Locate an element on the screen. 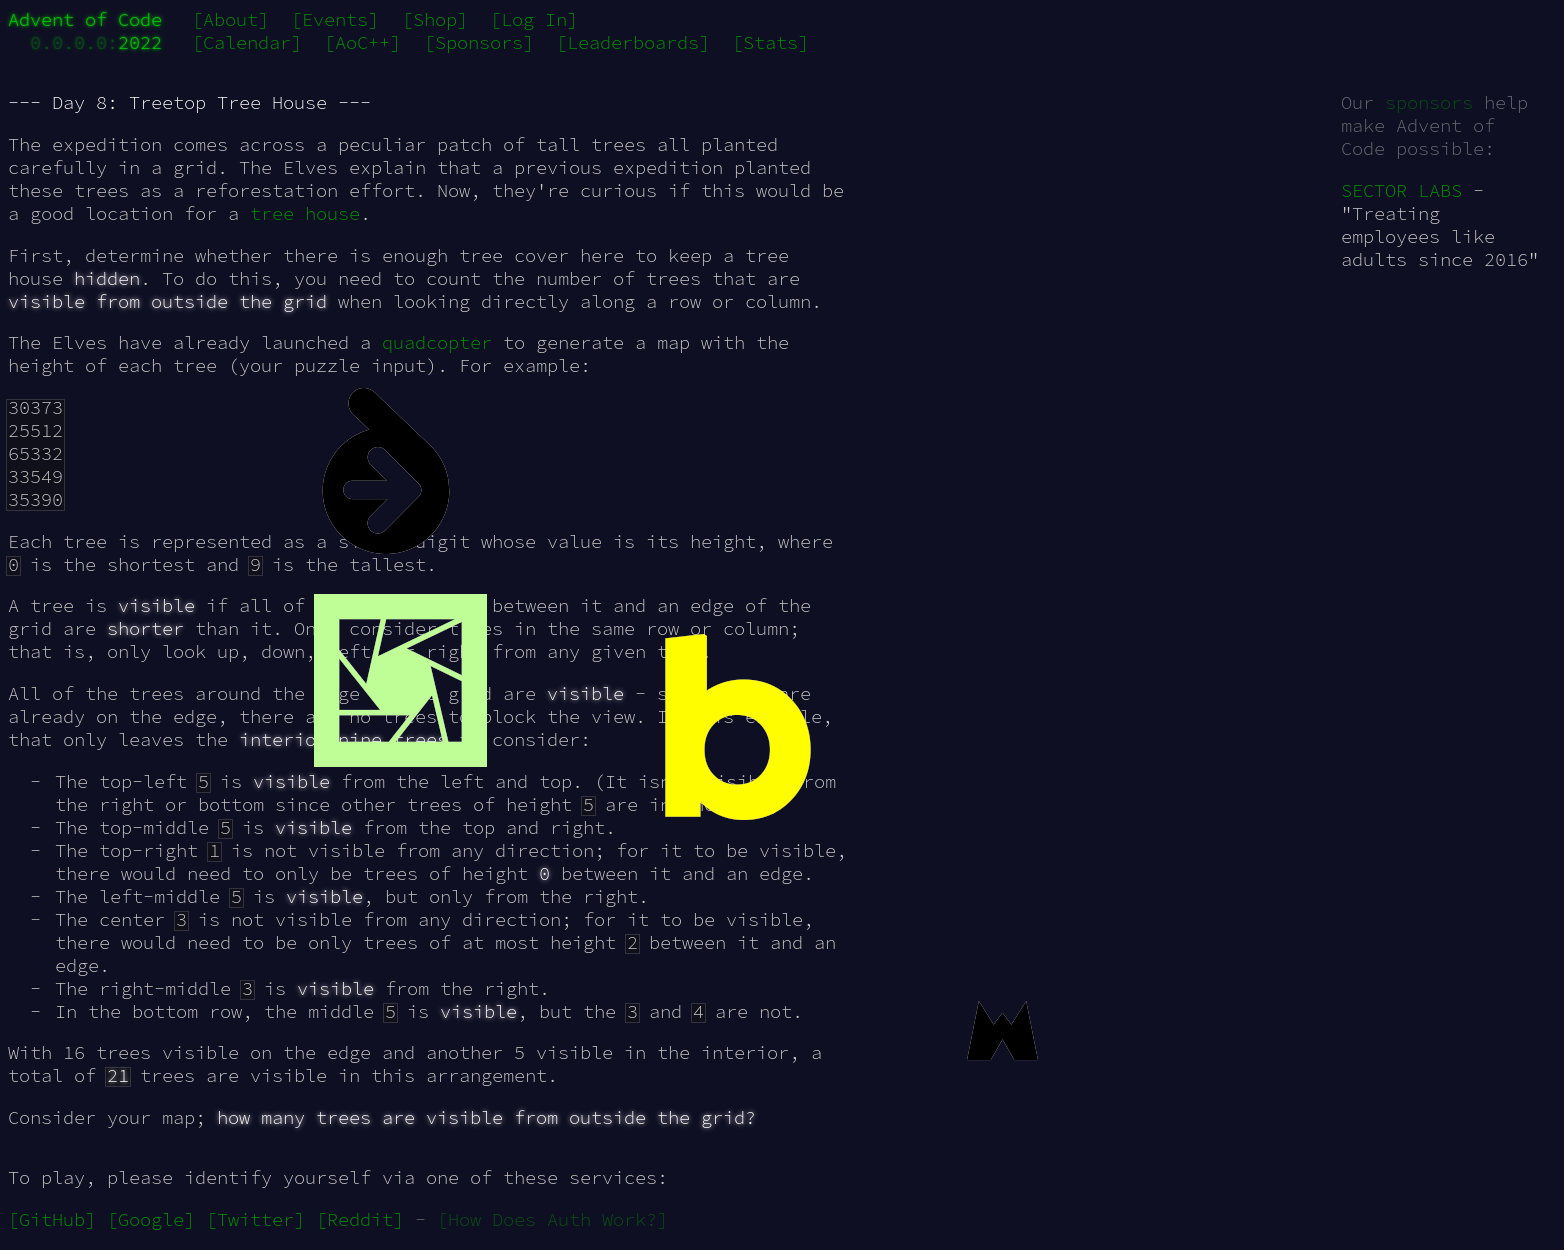 This screenshot has height=1250, width=1564. doctrine PHP database library logo is located at coordinates (386, 471).